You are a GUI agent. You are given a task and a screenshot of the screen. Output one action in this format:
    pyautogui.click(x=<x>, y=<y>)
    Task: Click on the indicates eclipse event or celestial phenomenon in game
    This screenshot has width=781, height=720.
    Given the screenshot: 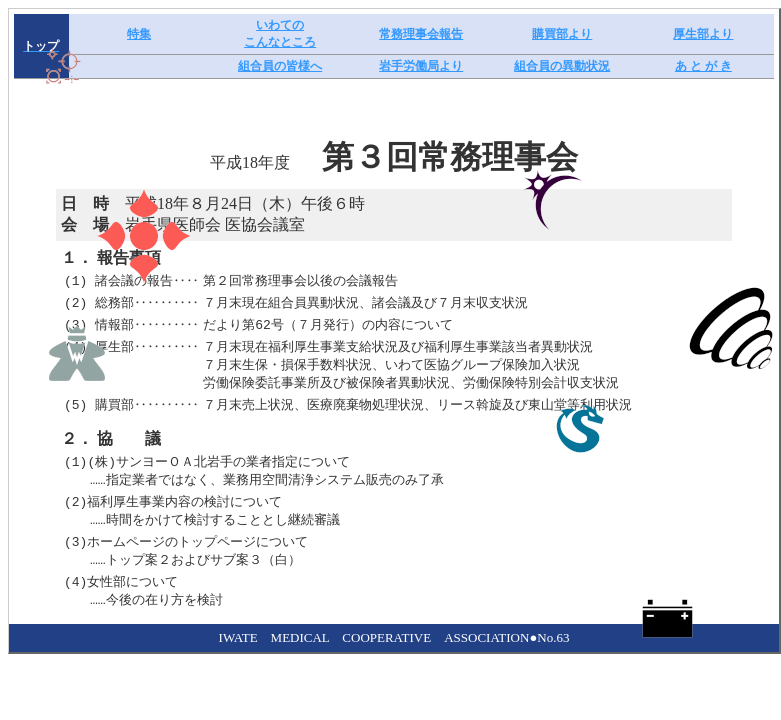 What is the action you would take?
    pyautogui.click(x=552, y=199)
    